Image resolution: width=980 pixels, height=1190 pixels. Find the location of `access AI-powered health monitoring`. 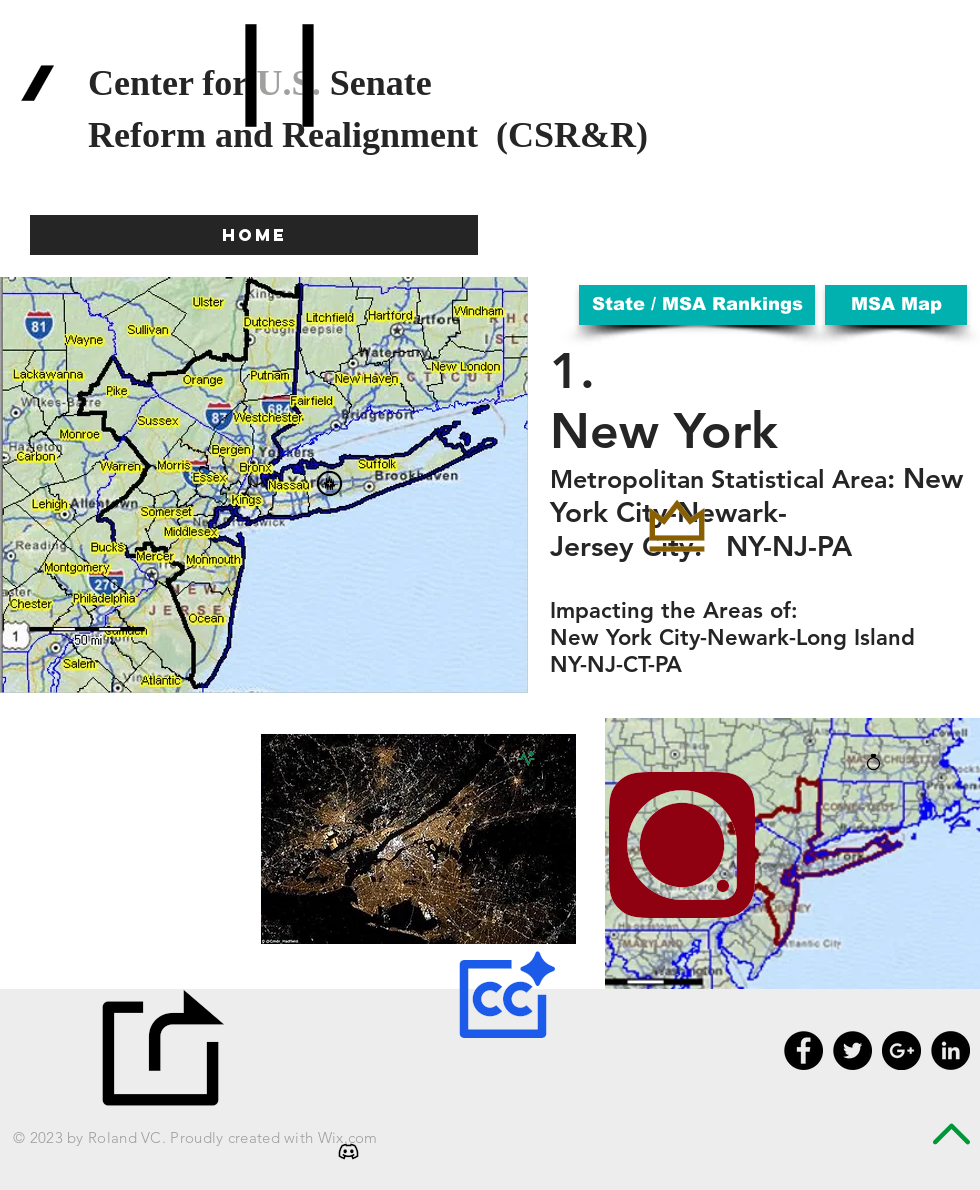

access AI-powered health monitoring is located at coordinates (526, 759).